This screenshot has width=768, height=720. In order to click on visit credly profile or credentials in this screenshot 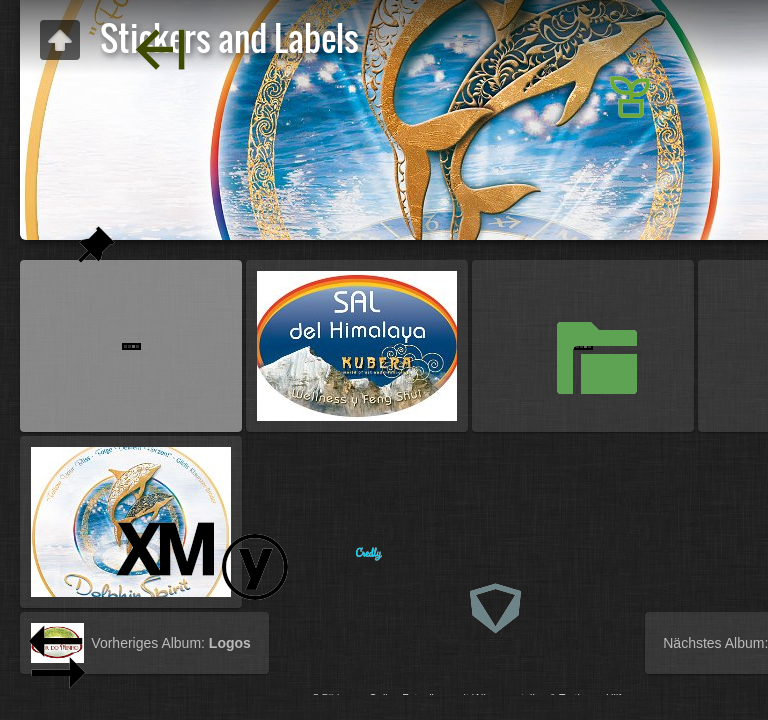, I will do `click(369, 554)`.